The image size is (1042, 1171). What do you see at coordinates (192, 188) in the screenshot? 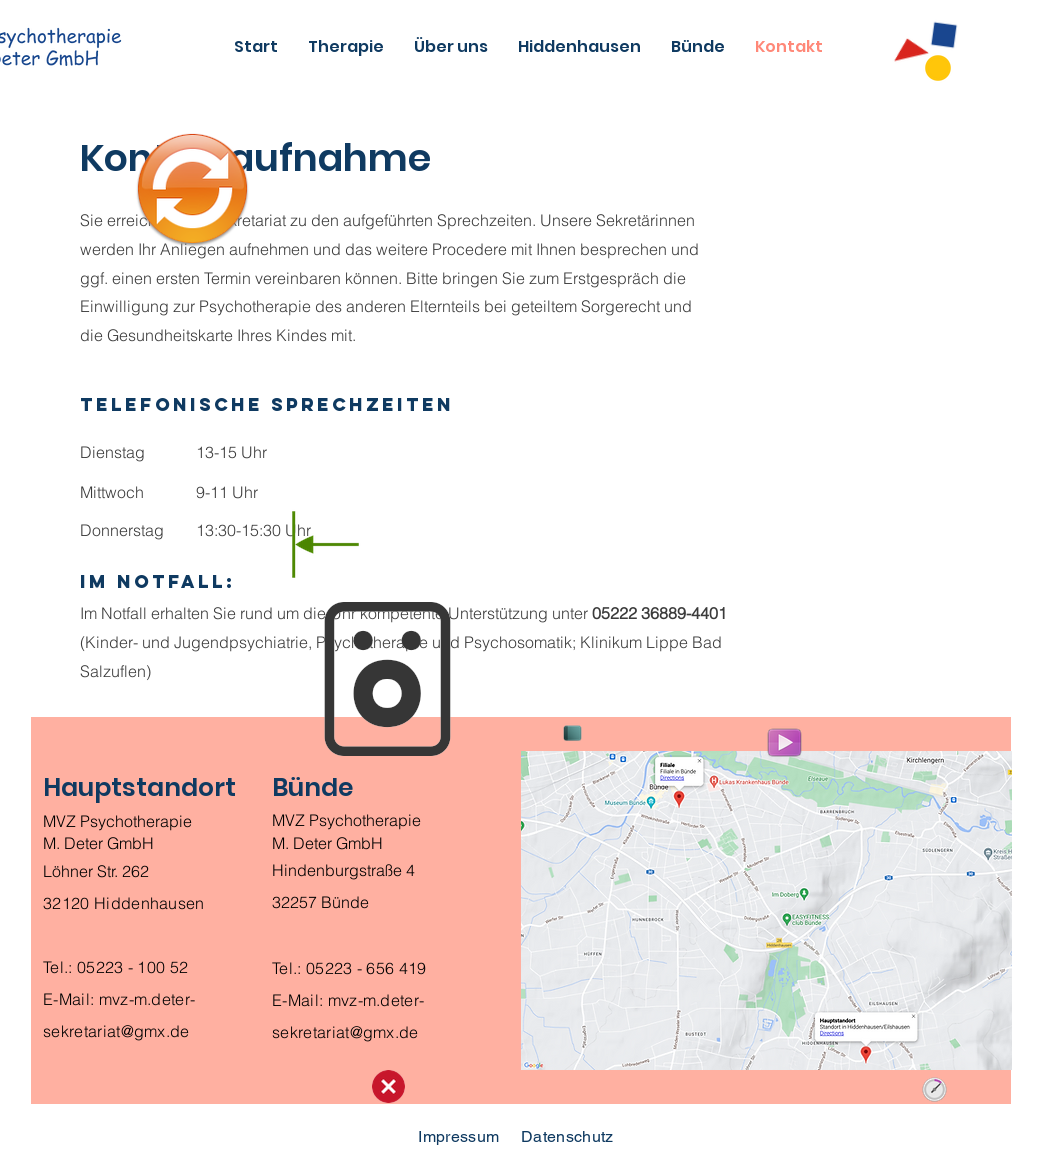
I see `sync data across devices or services` at bounding box center [192, 188].